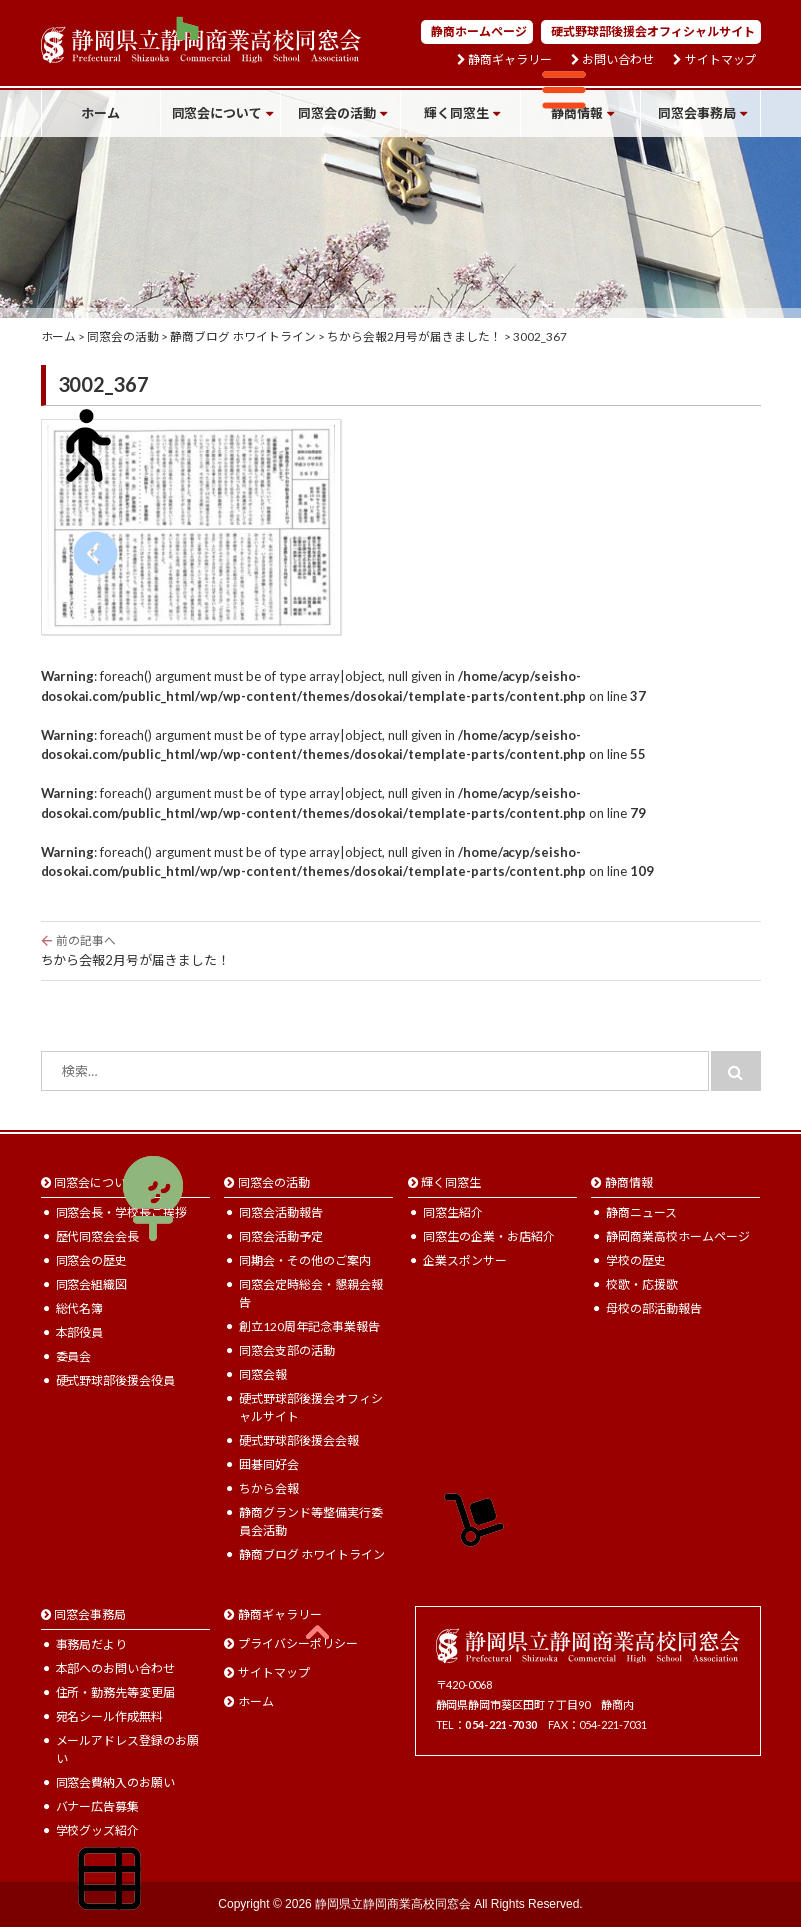 This screenshot has width=801, height=1927. I want to click on collapse an expanded section, so click(317, 1633).